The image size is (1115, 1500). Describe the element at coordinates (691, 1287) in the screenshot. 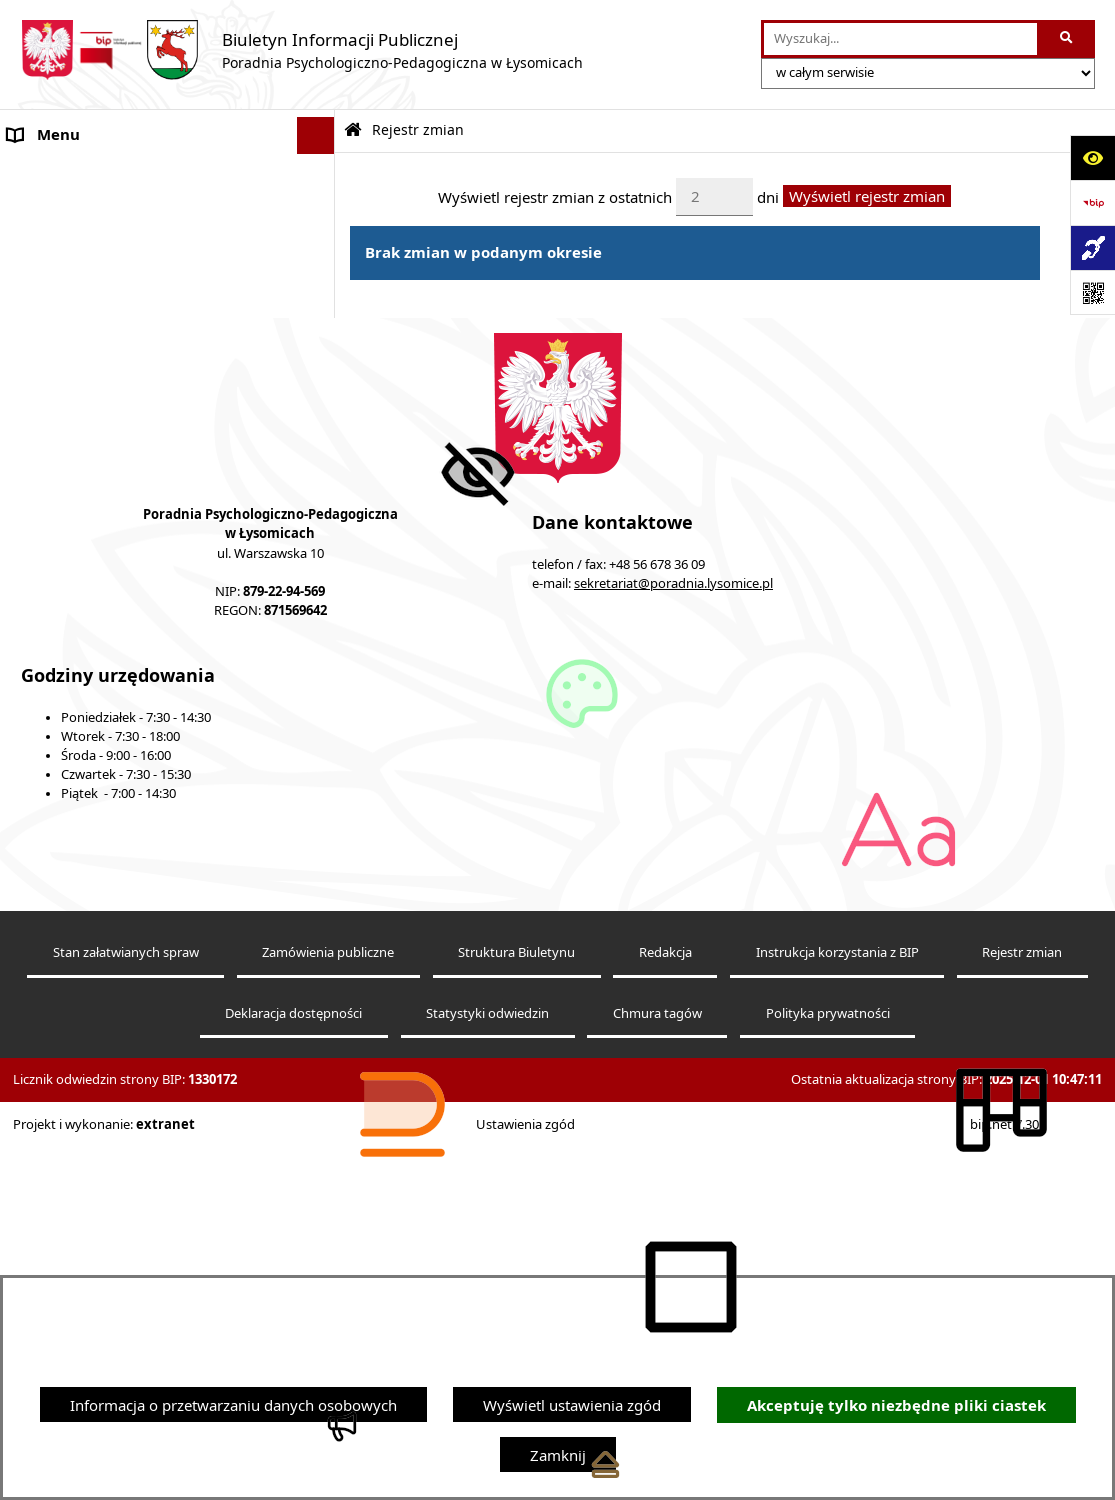

I see `stop or halt a running process` at that location.